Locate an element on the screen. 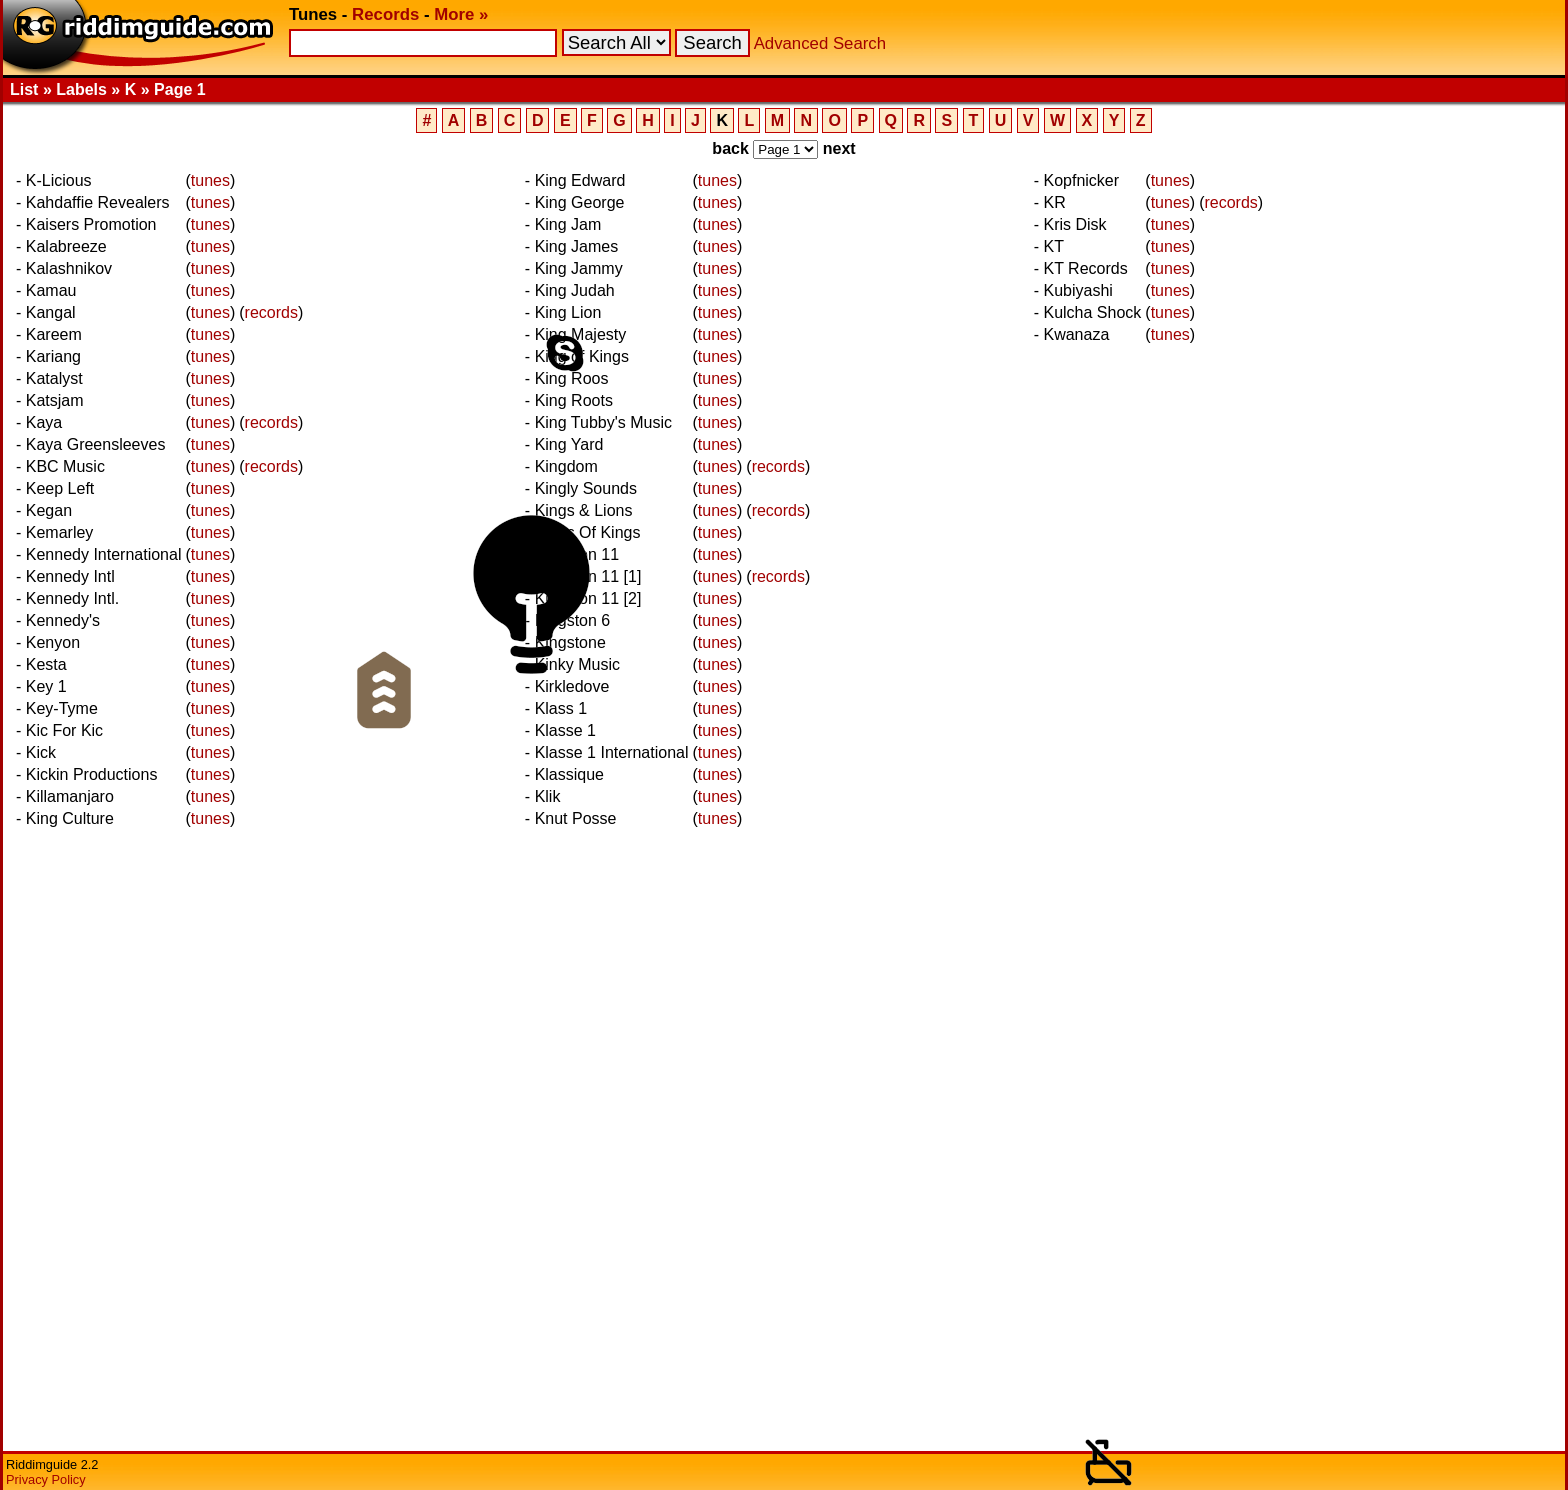  view tips or suggestions is located at coordinates (531, 594).